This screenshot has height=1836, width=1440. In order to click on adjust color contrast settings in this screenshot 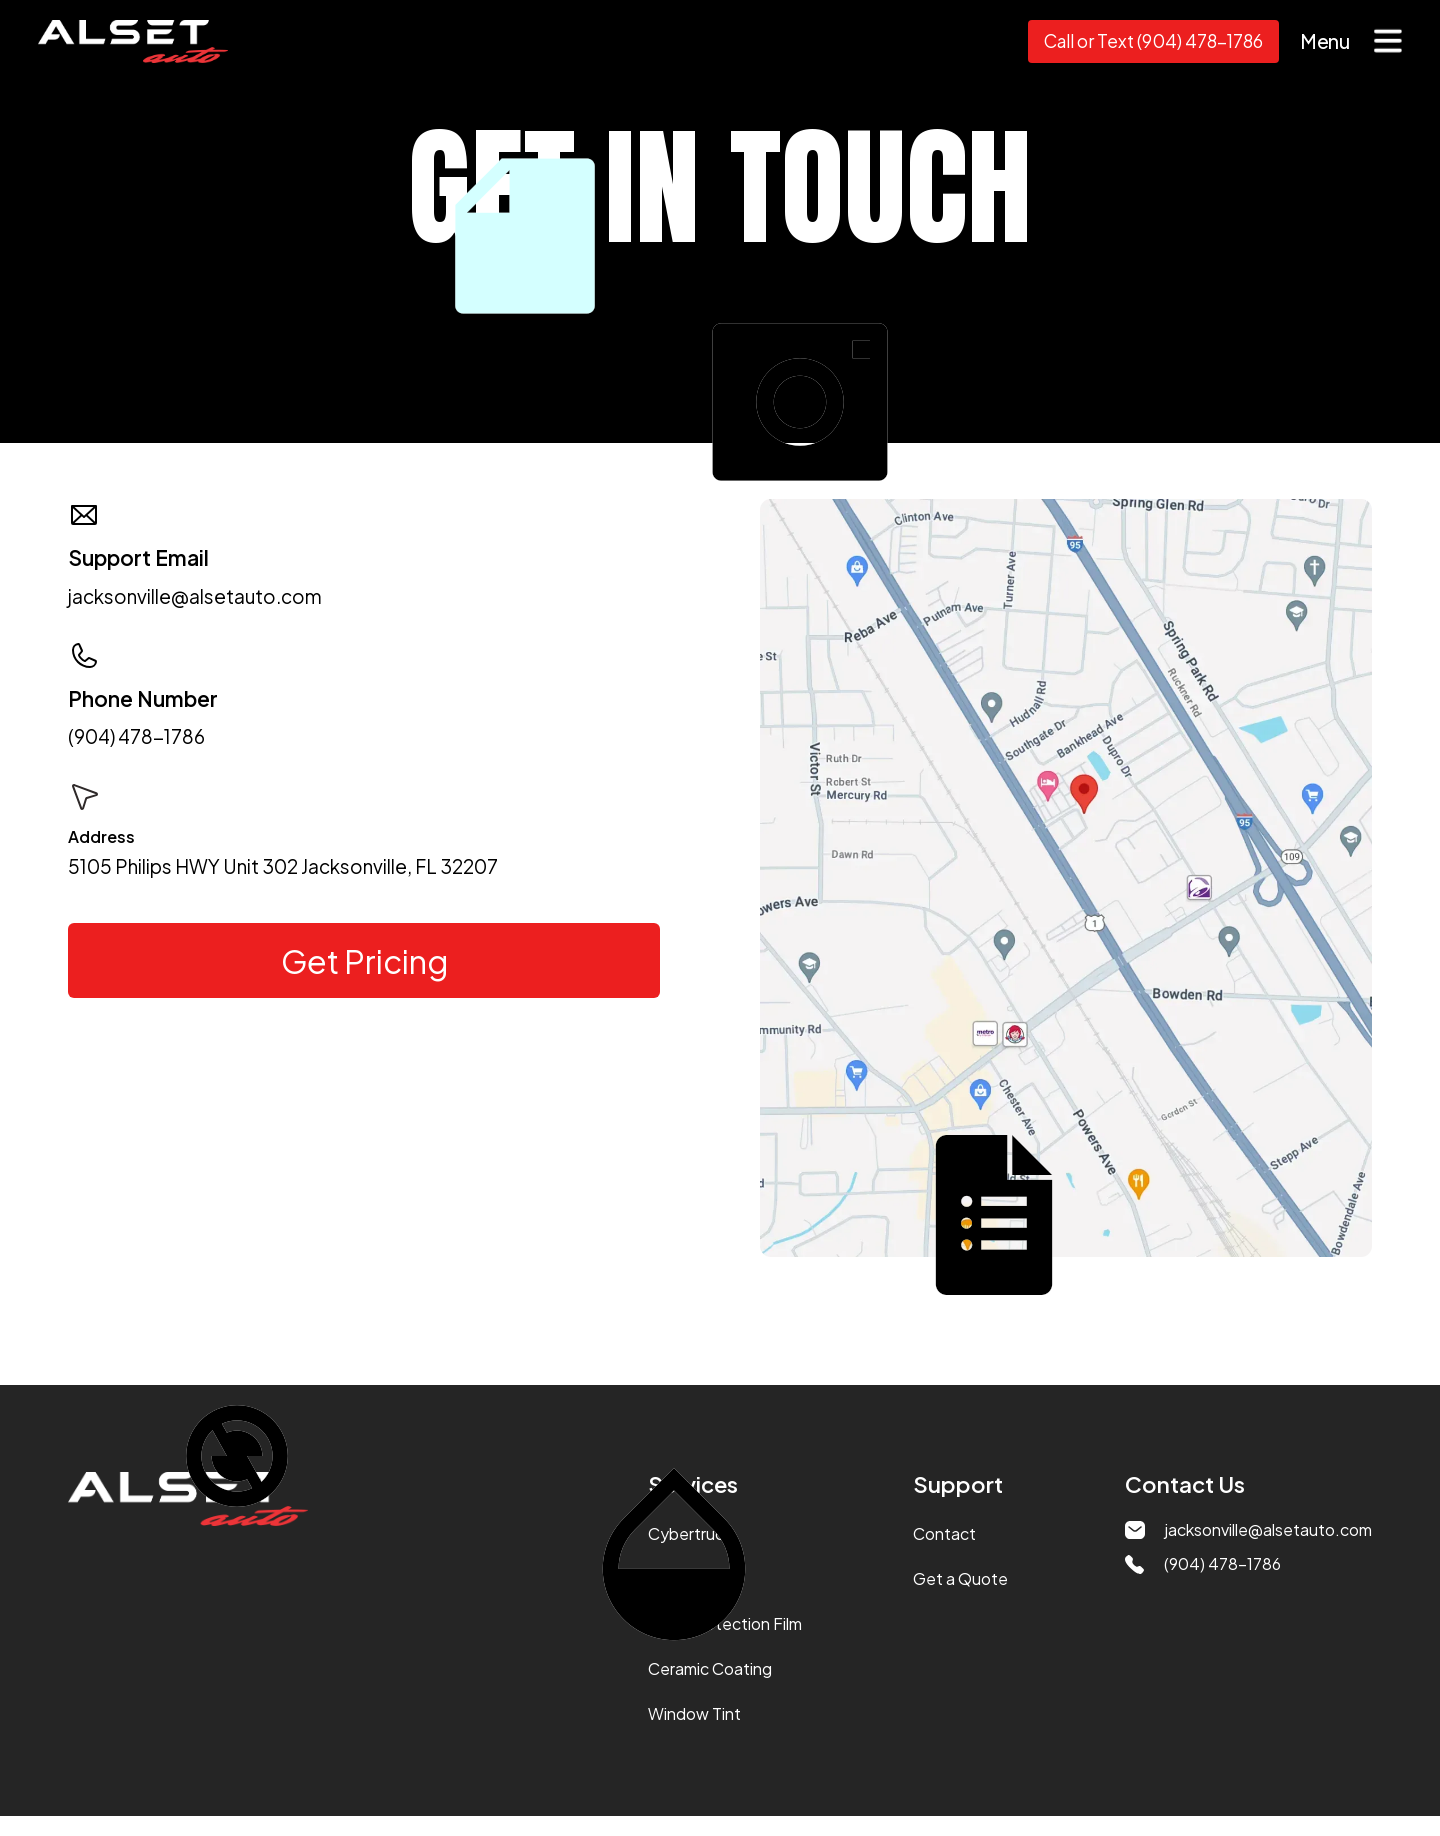, I will do `click(674, 1561)`.